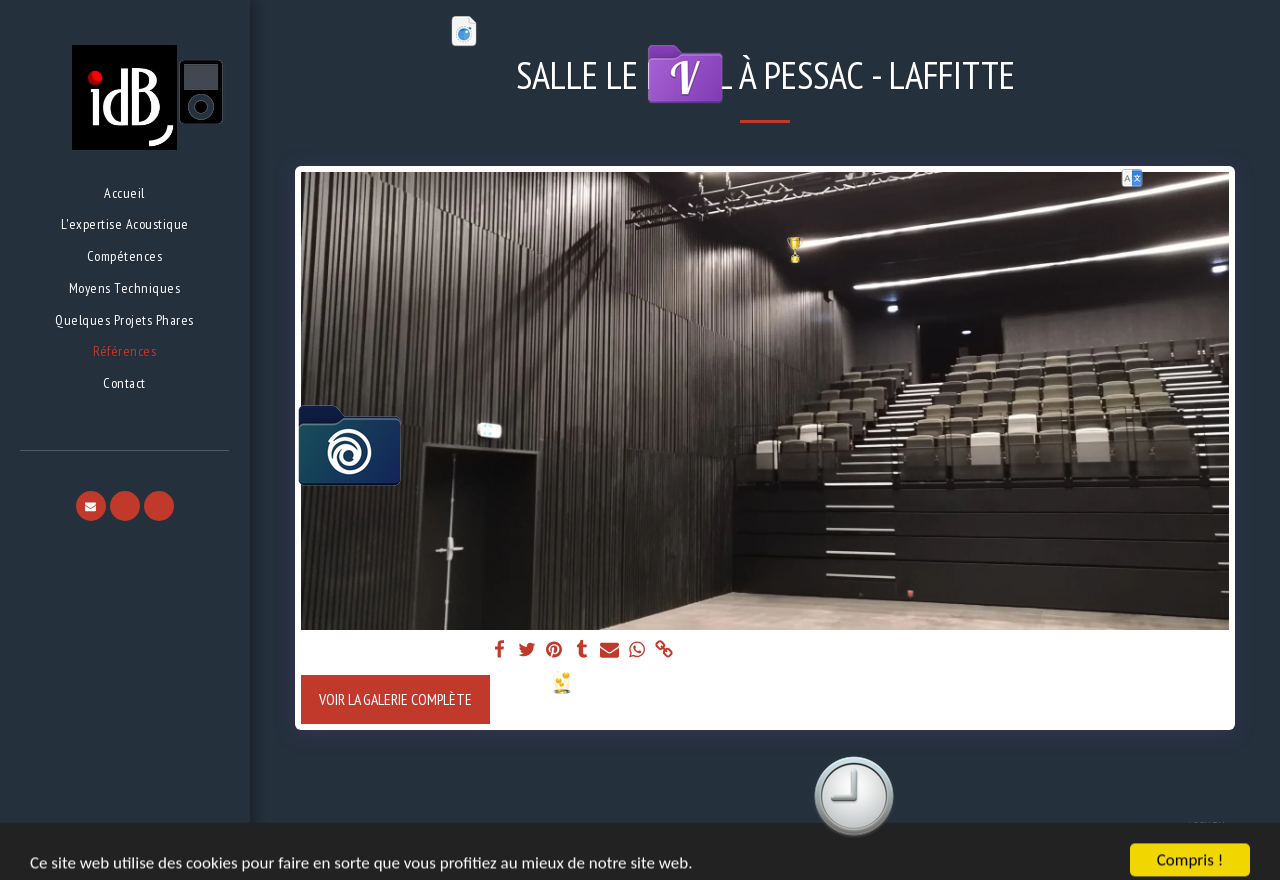 The height and width of the screenshot is (880, 1280). What do you see at coordinates (854, 796) in the screenshot?
I see `view recently accessed files` at bounding box center [854, 796].